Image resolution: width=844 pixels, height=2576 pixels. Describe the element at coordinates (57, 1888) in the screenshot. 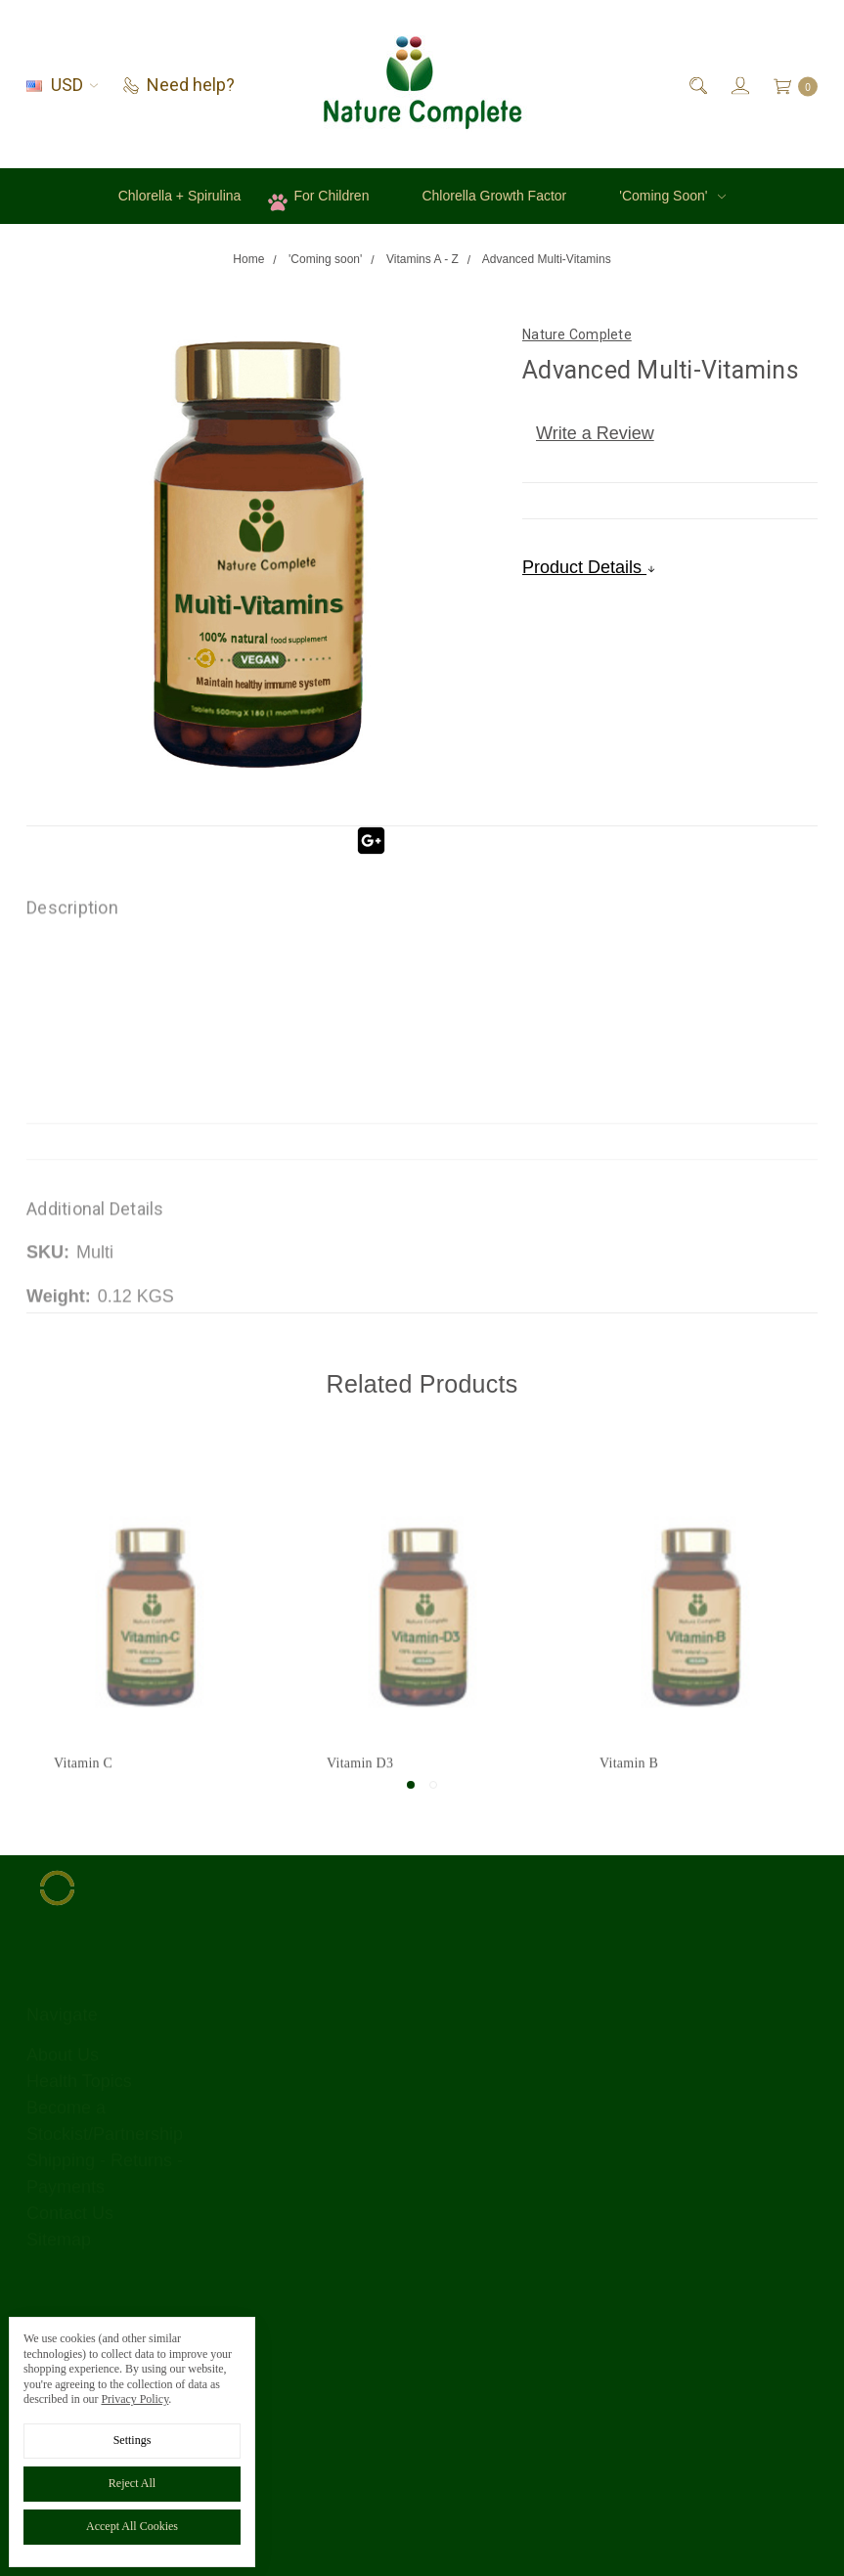

I see `indicates content is loading` at that location.